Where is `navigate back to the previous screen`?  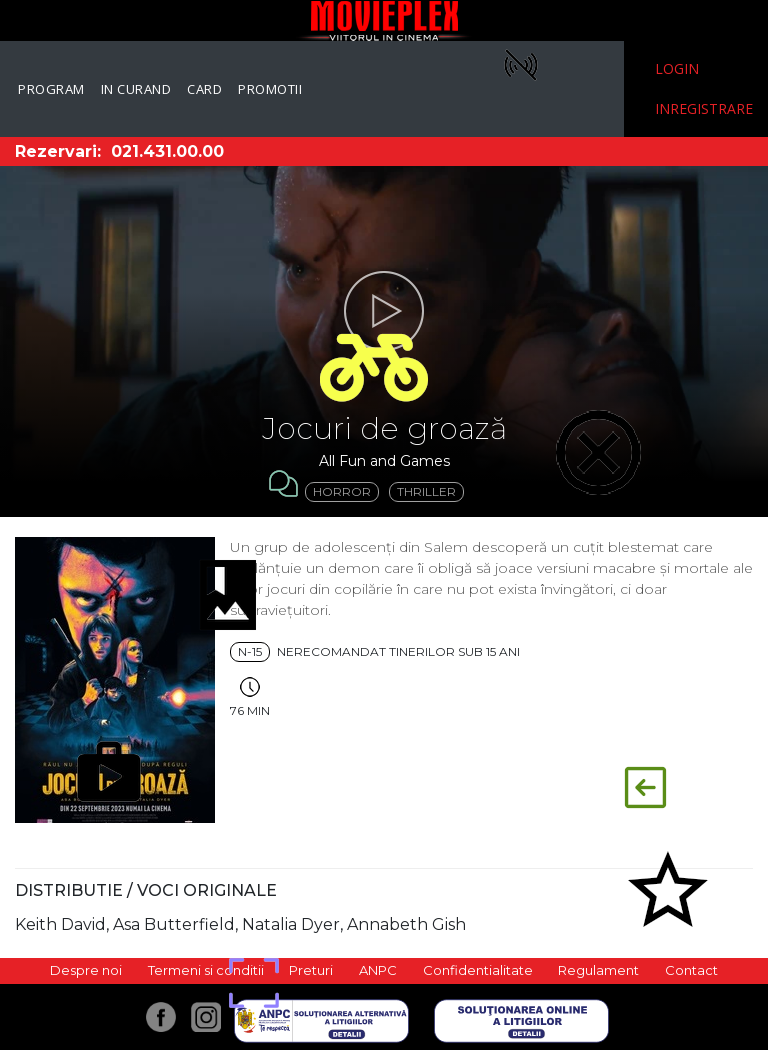
navigate back to the previous screen is located at coordinates (645, 787).